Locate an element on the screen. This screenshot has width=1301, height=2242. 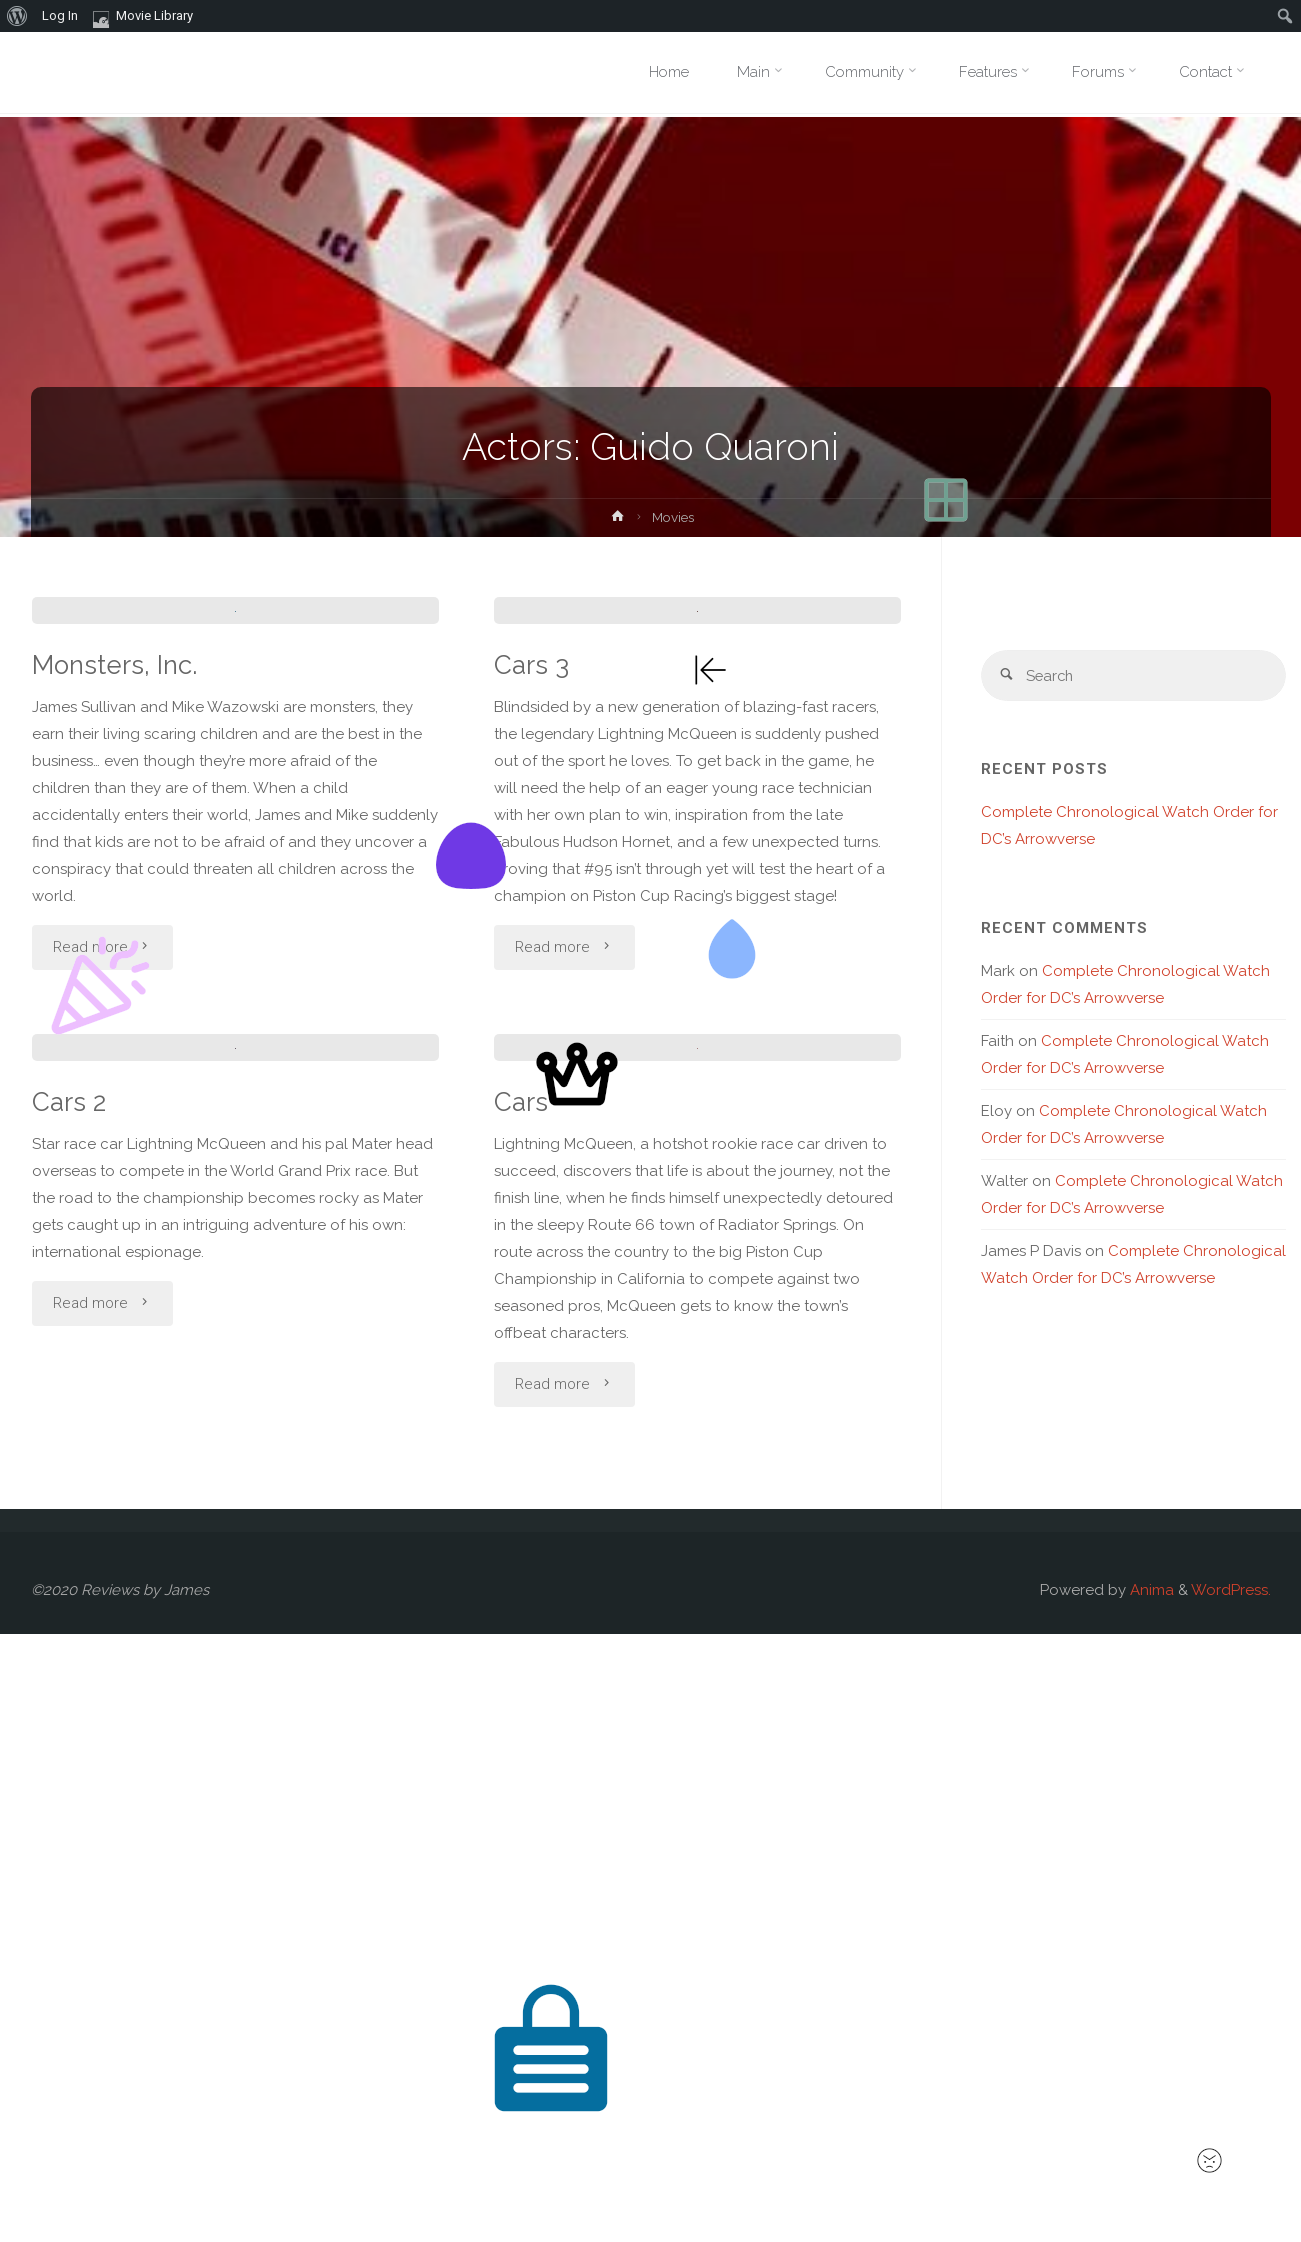
secure or locked content is located at coordinates (551, 2055).